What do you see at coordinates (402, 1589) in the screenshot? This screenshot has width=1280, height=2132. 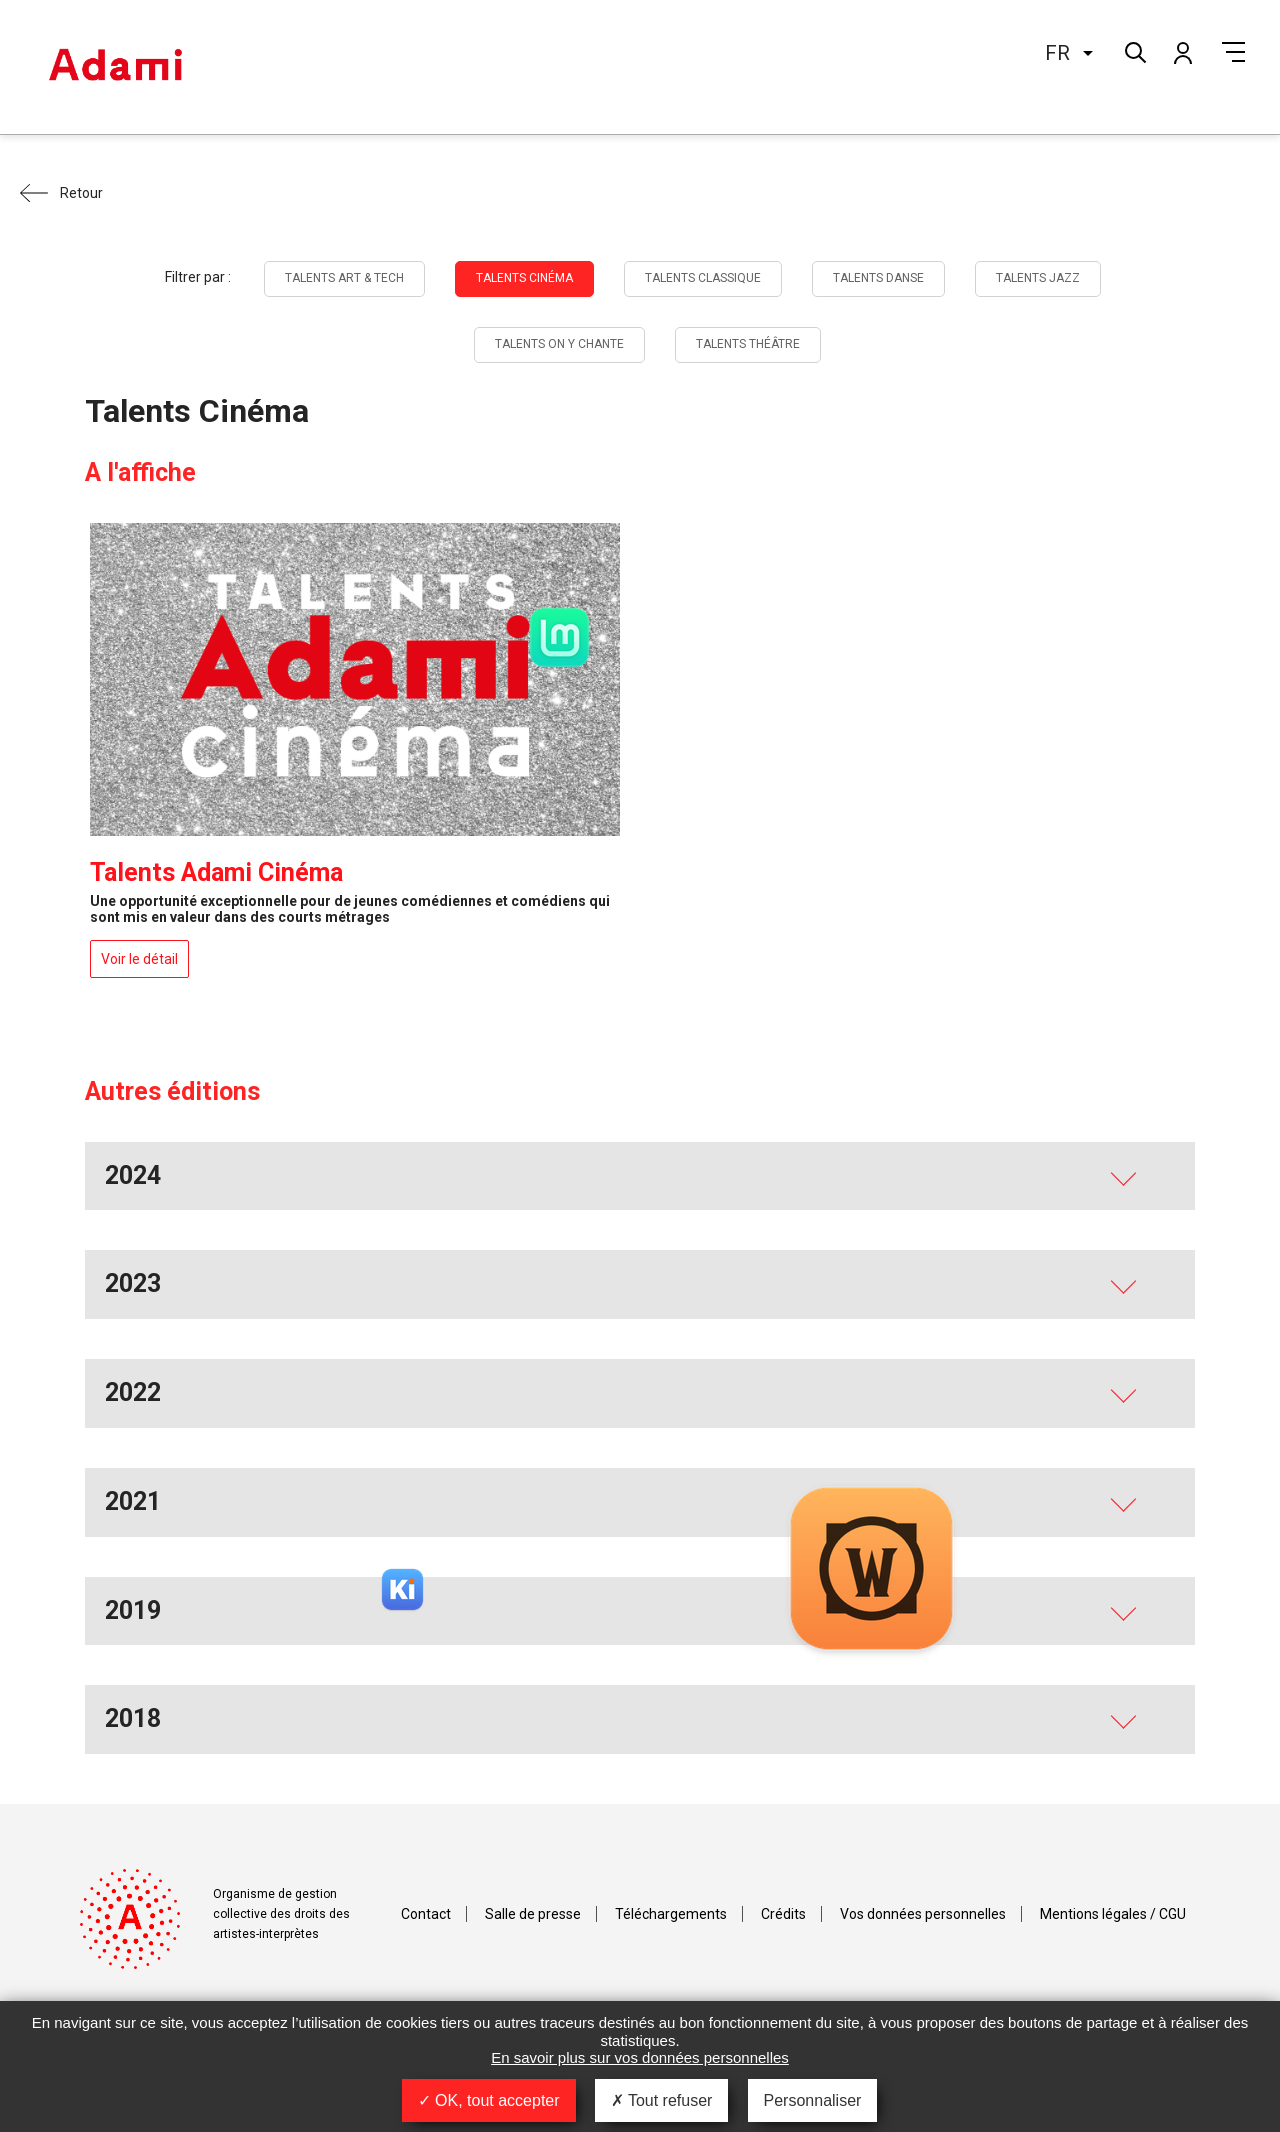 I see `open KiCad electronic design automation software` at bounding box center [402, 1589].